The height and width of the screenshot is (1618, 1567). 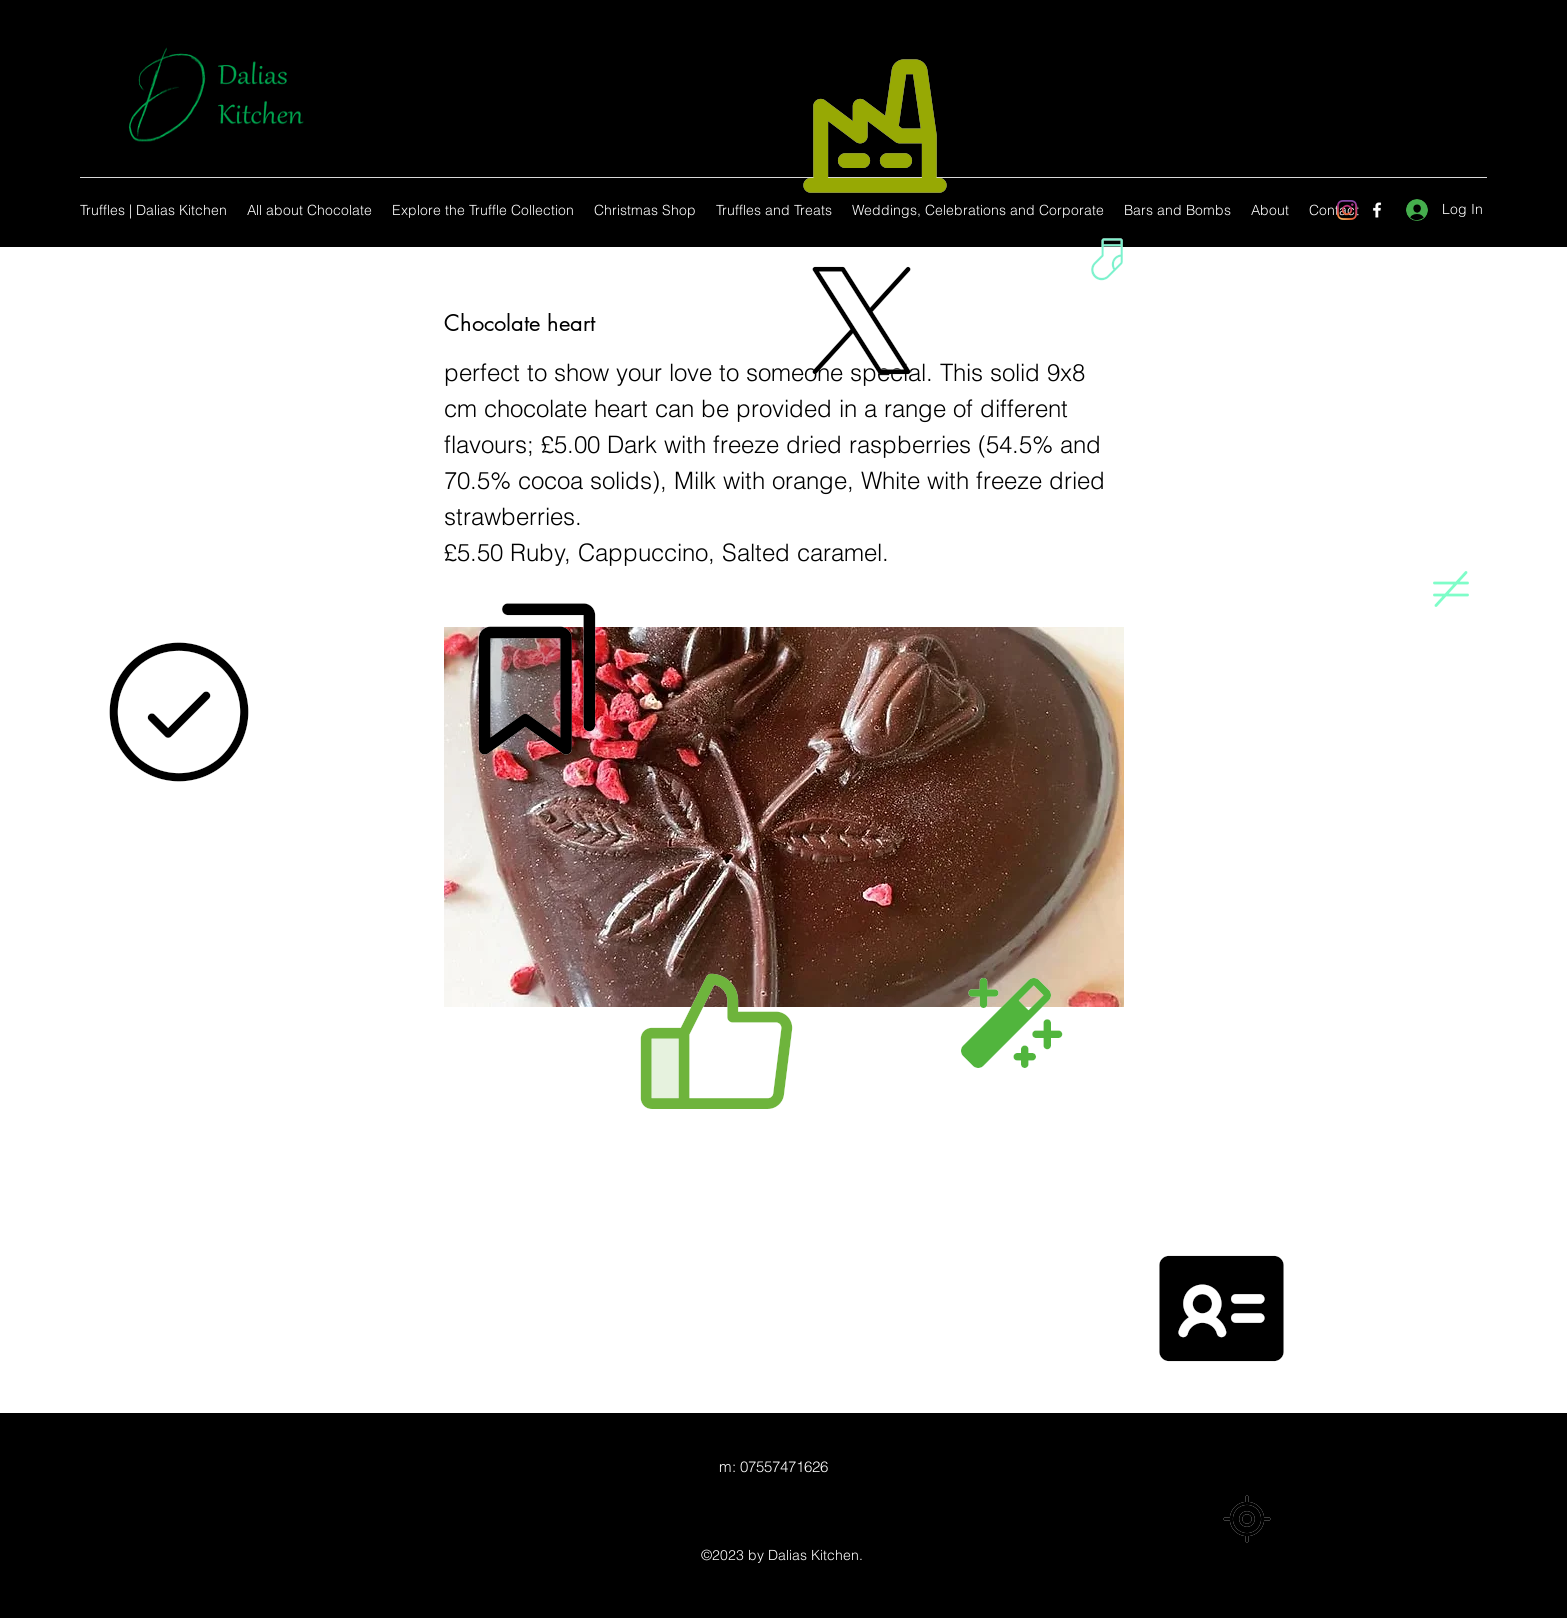 I want to click on view your saved bookmarks, so click(x=537, y=679).